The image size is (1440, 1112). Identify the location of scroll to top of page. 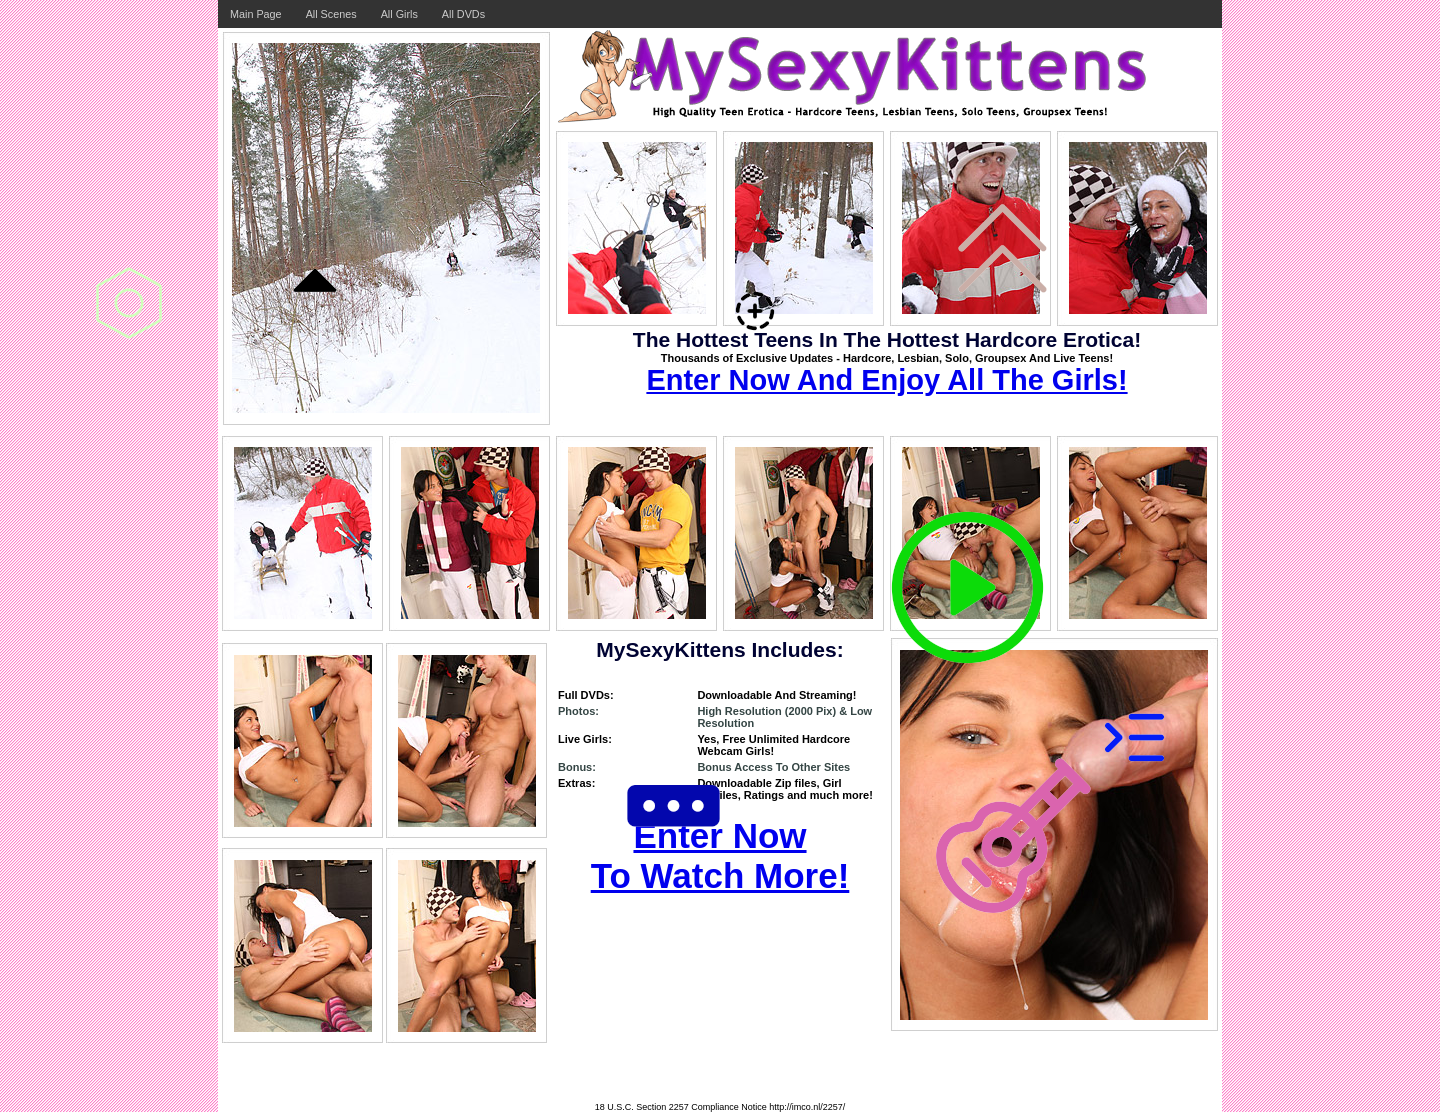
(1002, 252).